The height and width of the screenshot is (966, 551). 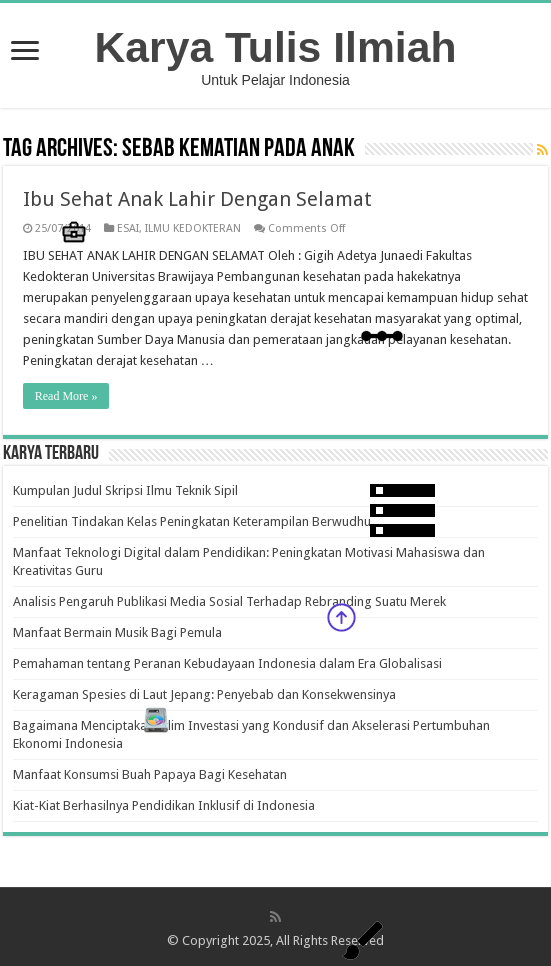 I want to click on adjust values on a linear scale or slider, so click(x=382, y=336).